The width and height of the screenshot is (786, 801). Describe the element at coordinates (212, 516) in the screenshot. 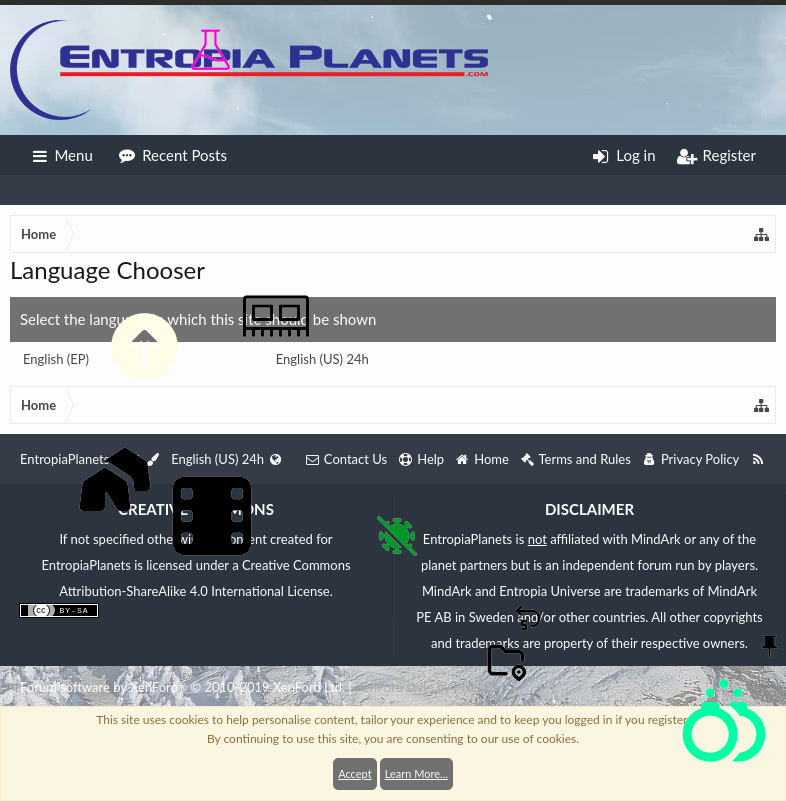

I see `access video or film content` at that location.